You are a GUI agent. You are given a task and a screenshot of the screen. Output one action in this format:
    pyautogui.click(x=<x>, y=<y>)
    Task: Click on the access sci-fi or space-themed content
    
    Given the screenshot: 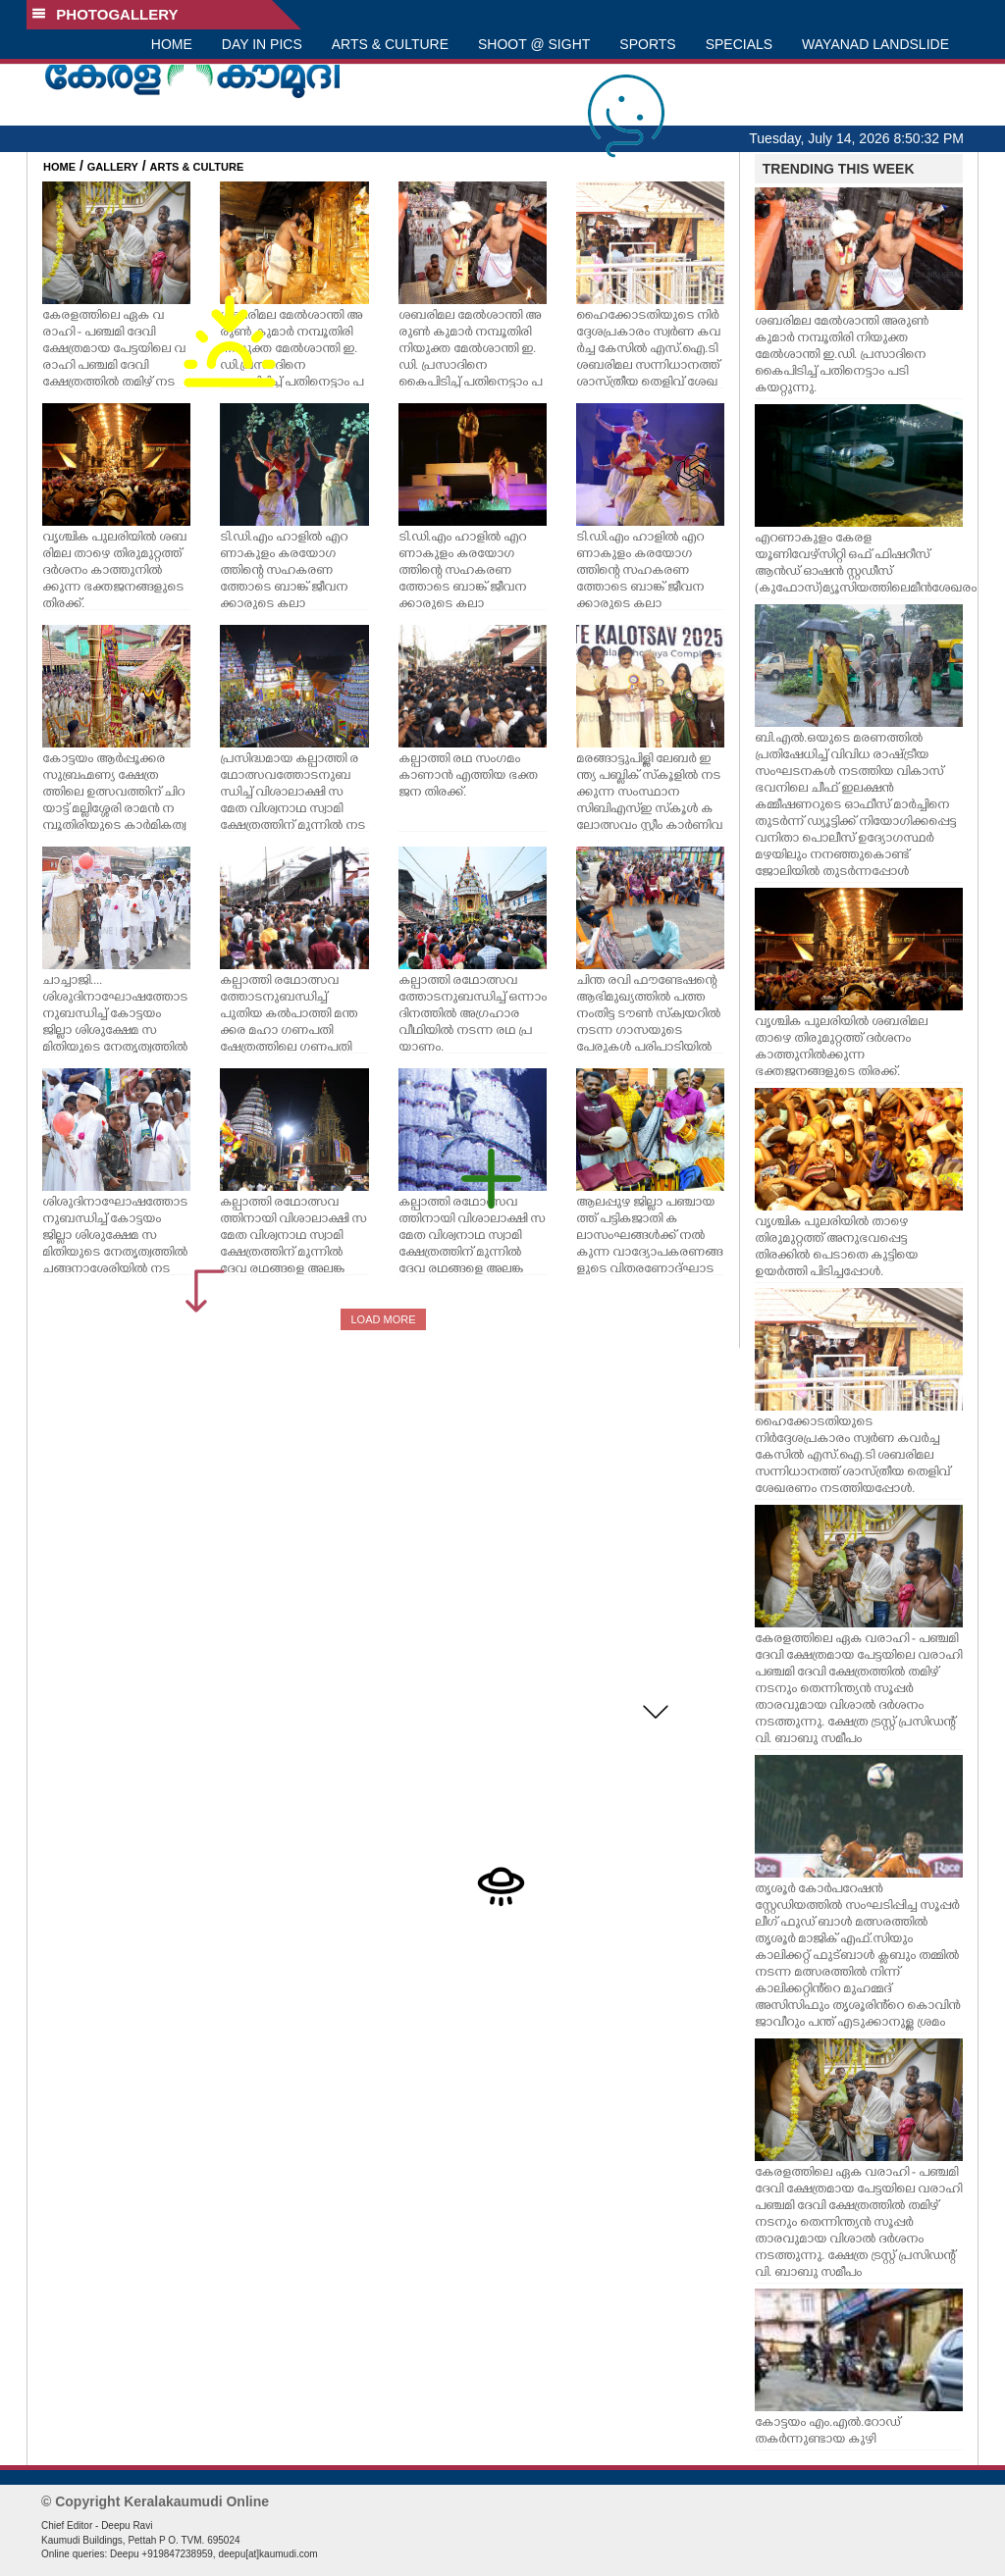 What is the action you would take?
    pyautogui.click(x=501, y=1885)
    